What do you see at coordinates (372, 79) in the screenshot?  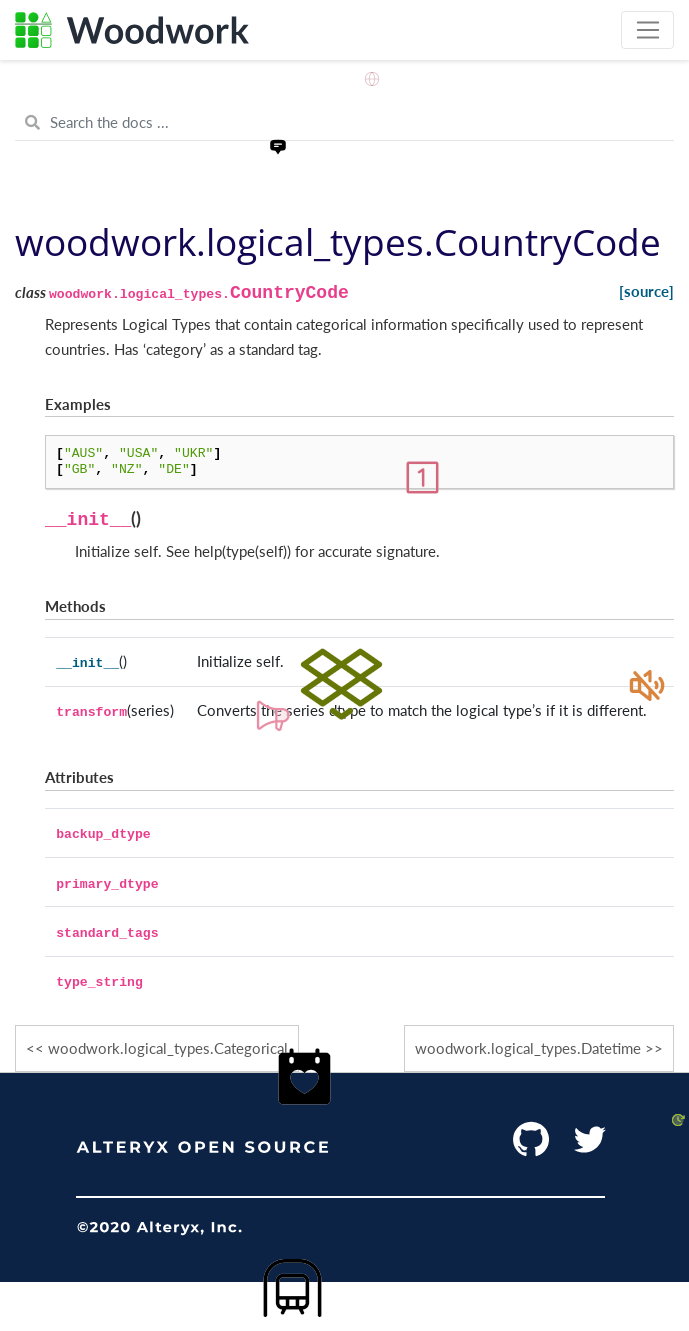 I see `switch to global or worldwide view` at bounding box center [372, 79].